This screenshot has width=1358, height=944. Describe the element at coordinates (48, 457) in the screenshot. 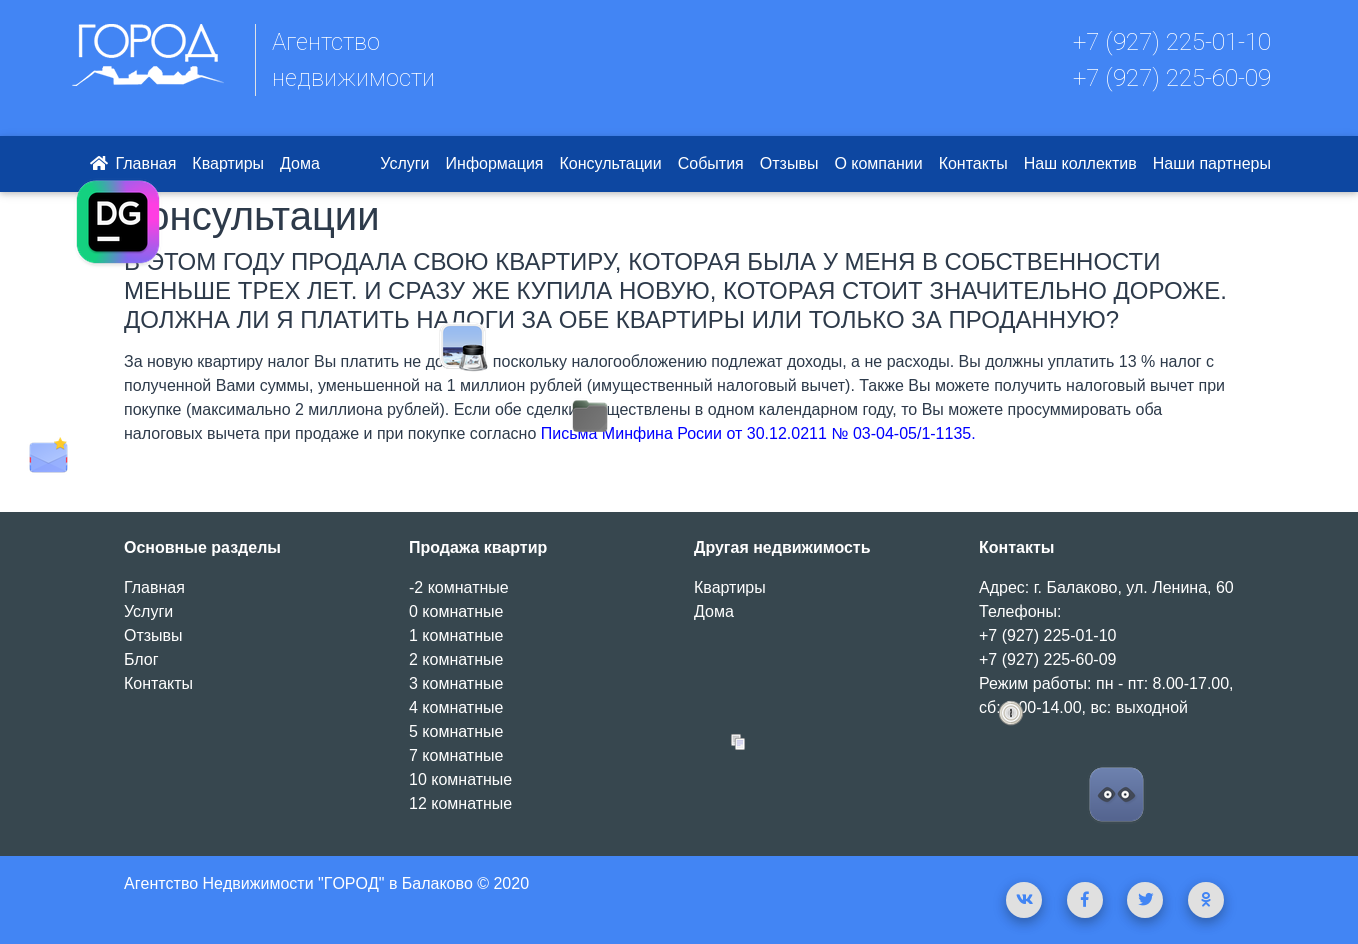

I see `indicates unread email in your inbox` at that location.